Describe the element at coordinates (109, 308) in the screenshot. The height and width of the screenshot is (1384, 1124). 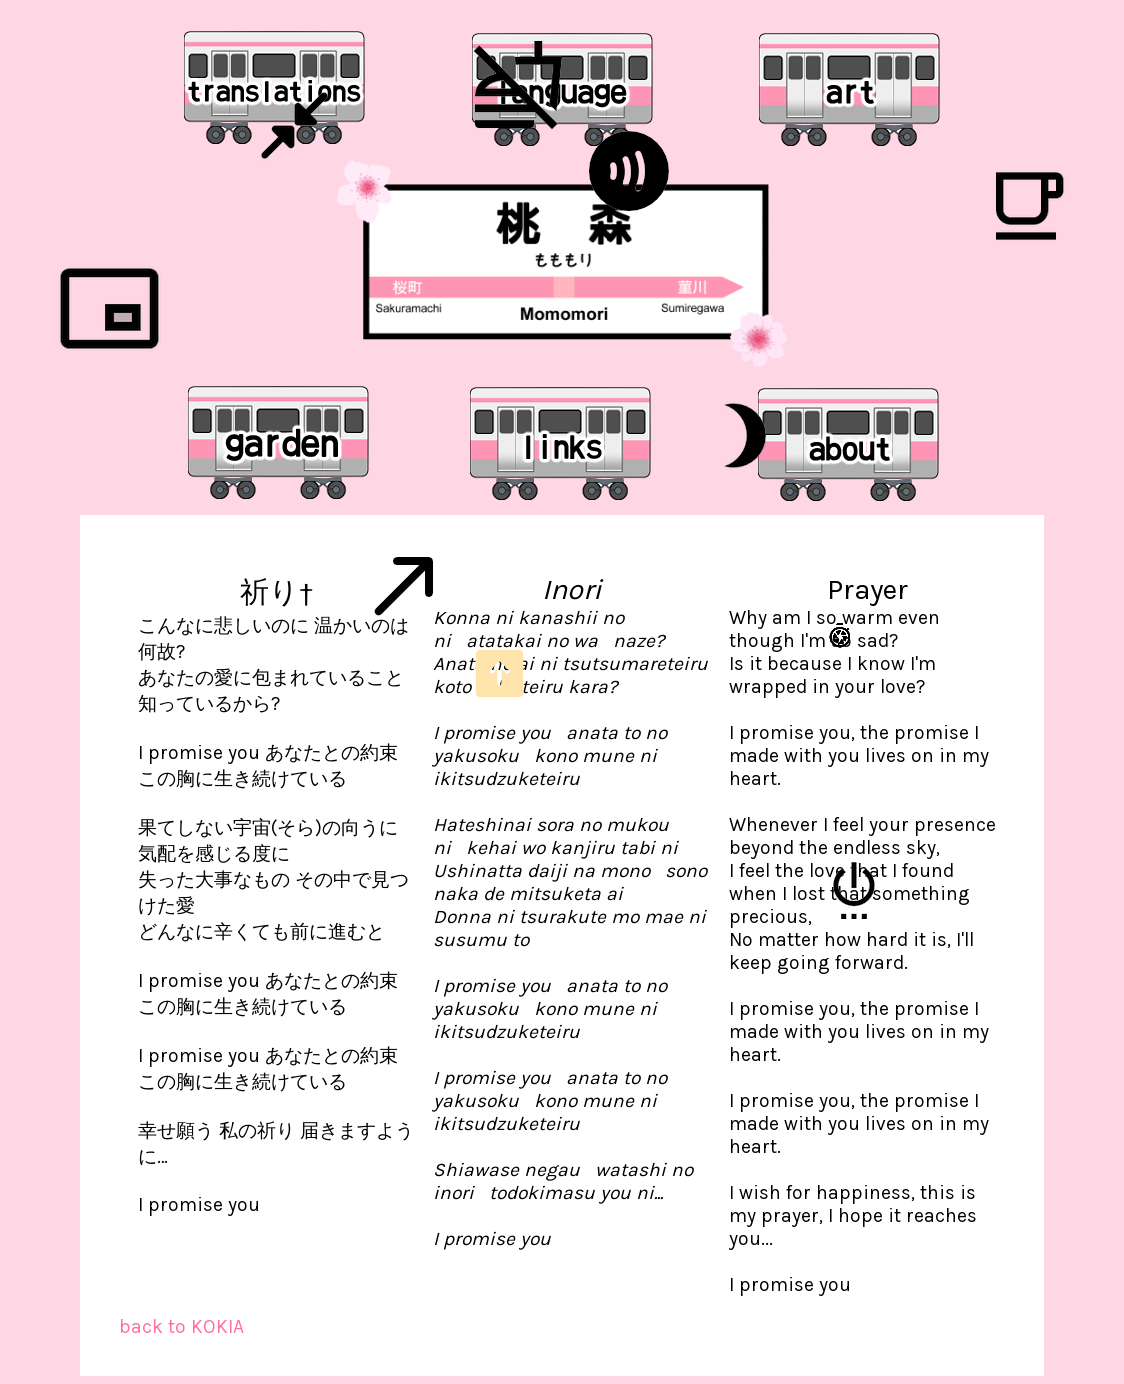
I see `enable picture-in-picture mode` at that location.